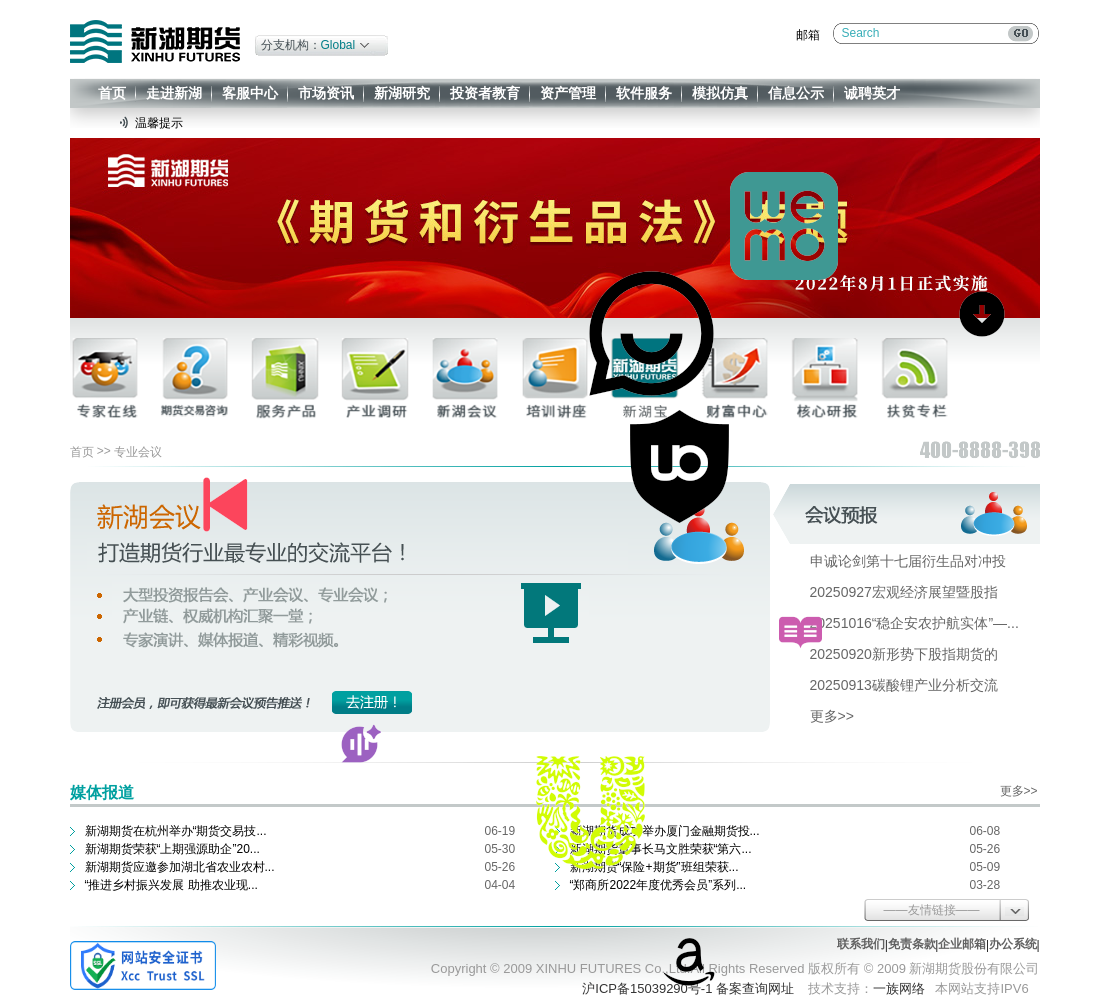 This screenshot has height=999, width=1109. Describe the element at coordinates (982, 314) in the screenshot. I see `download file or content` at that location.